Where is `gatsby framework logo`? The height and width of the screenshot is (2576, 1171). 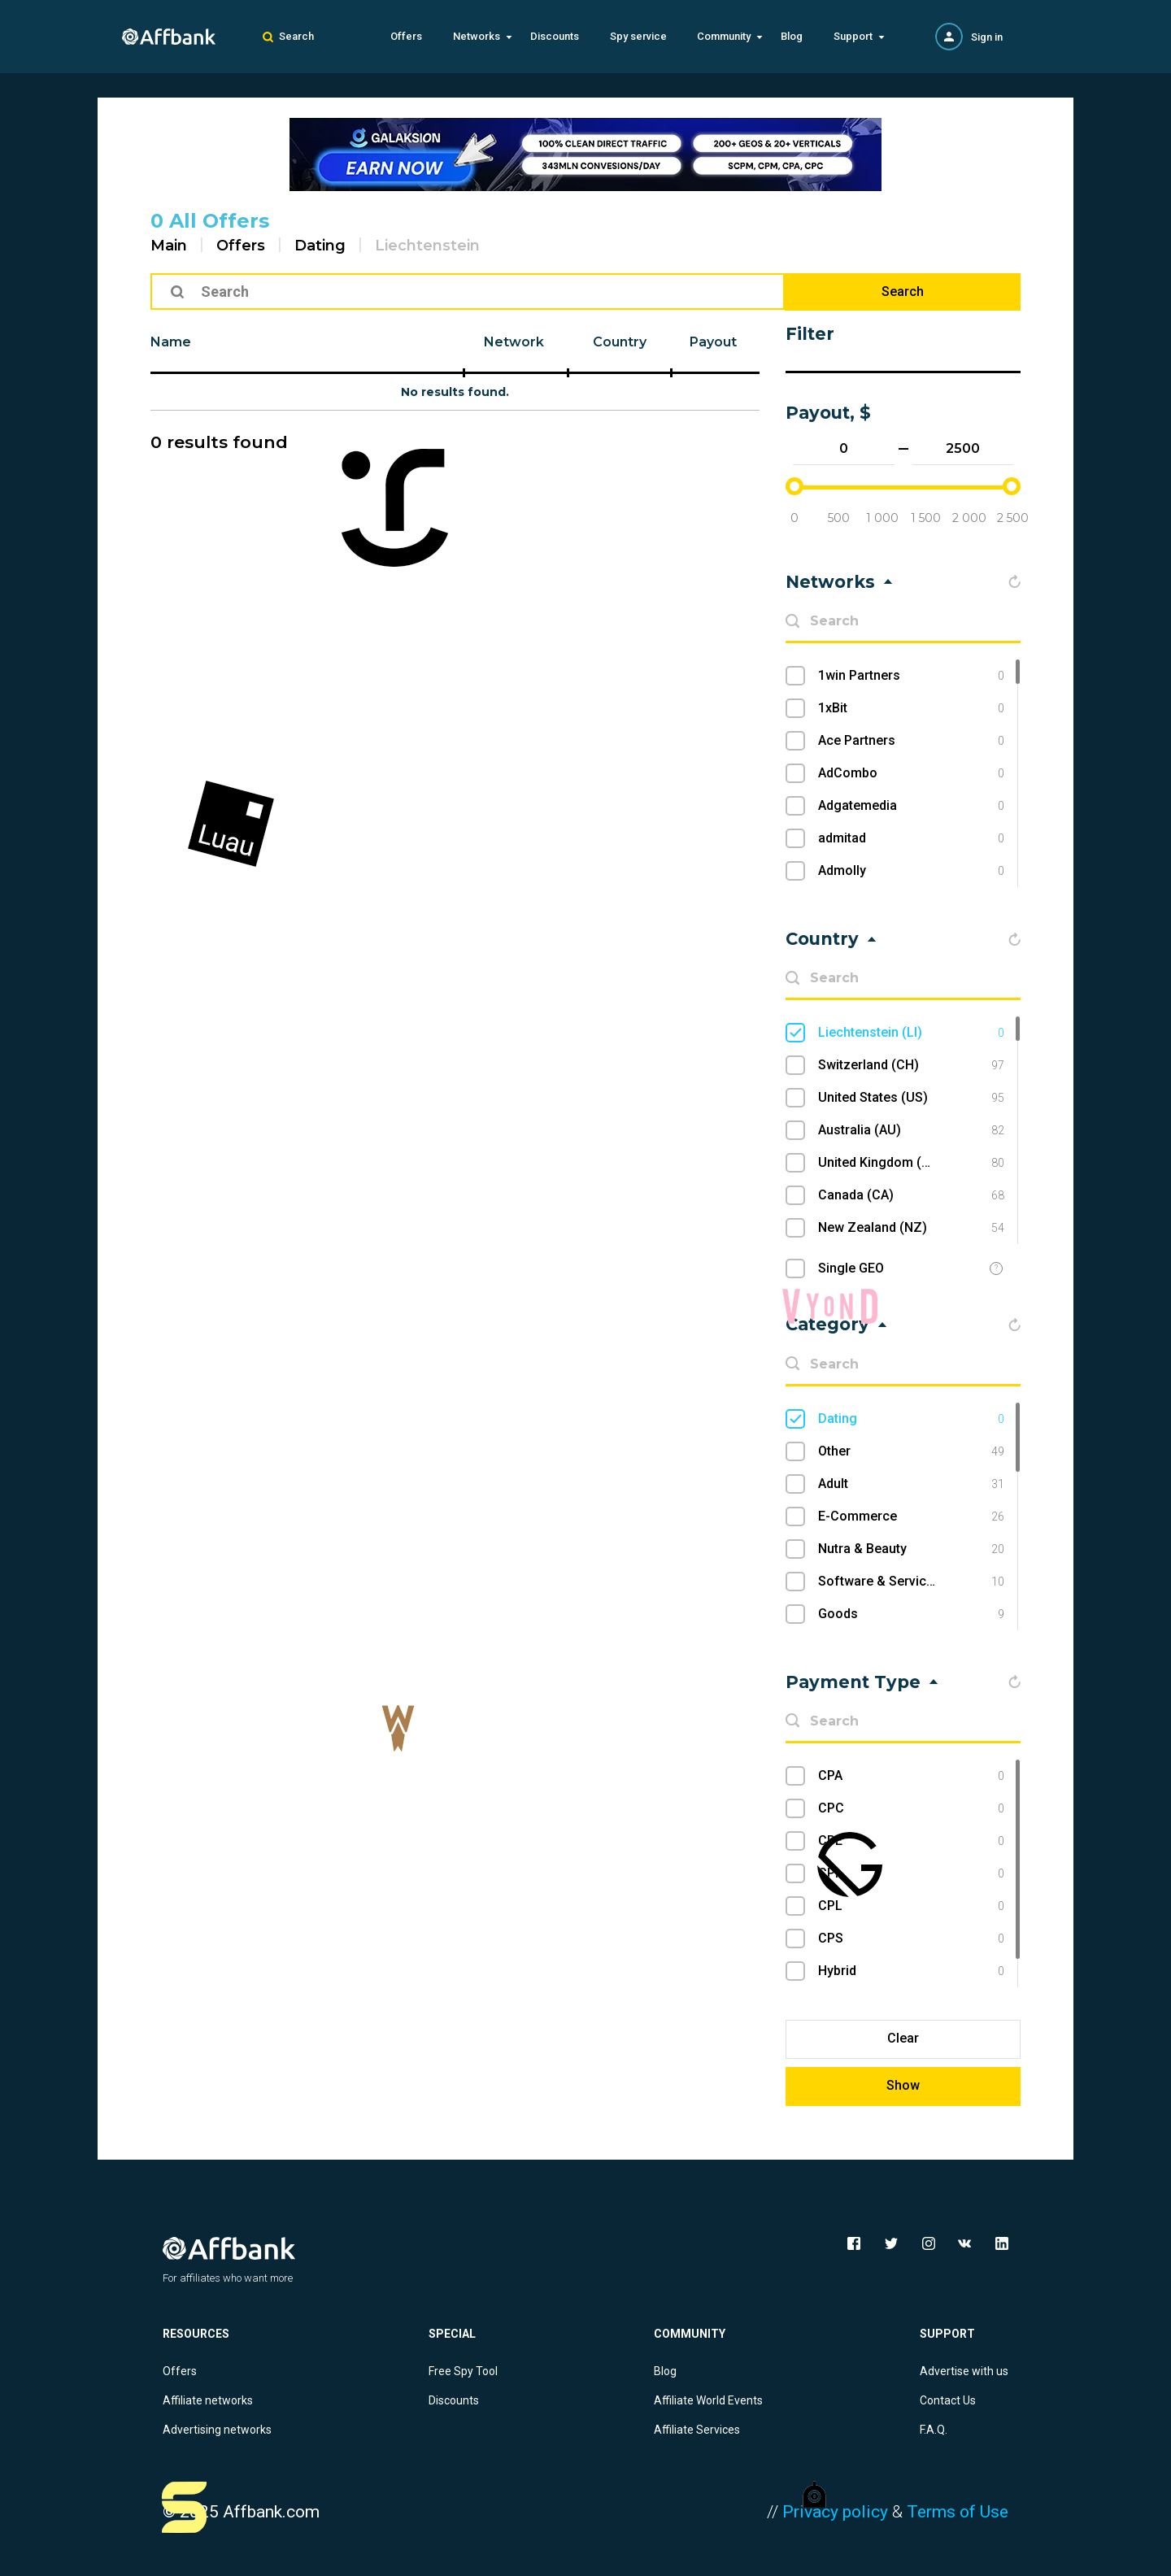 gatsby framework logo is located at coordinates (850, 1865).